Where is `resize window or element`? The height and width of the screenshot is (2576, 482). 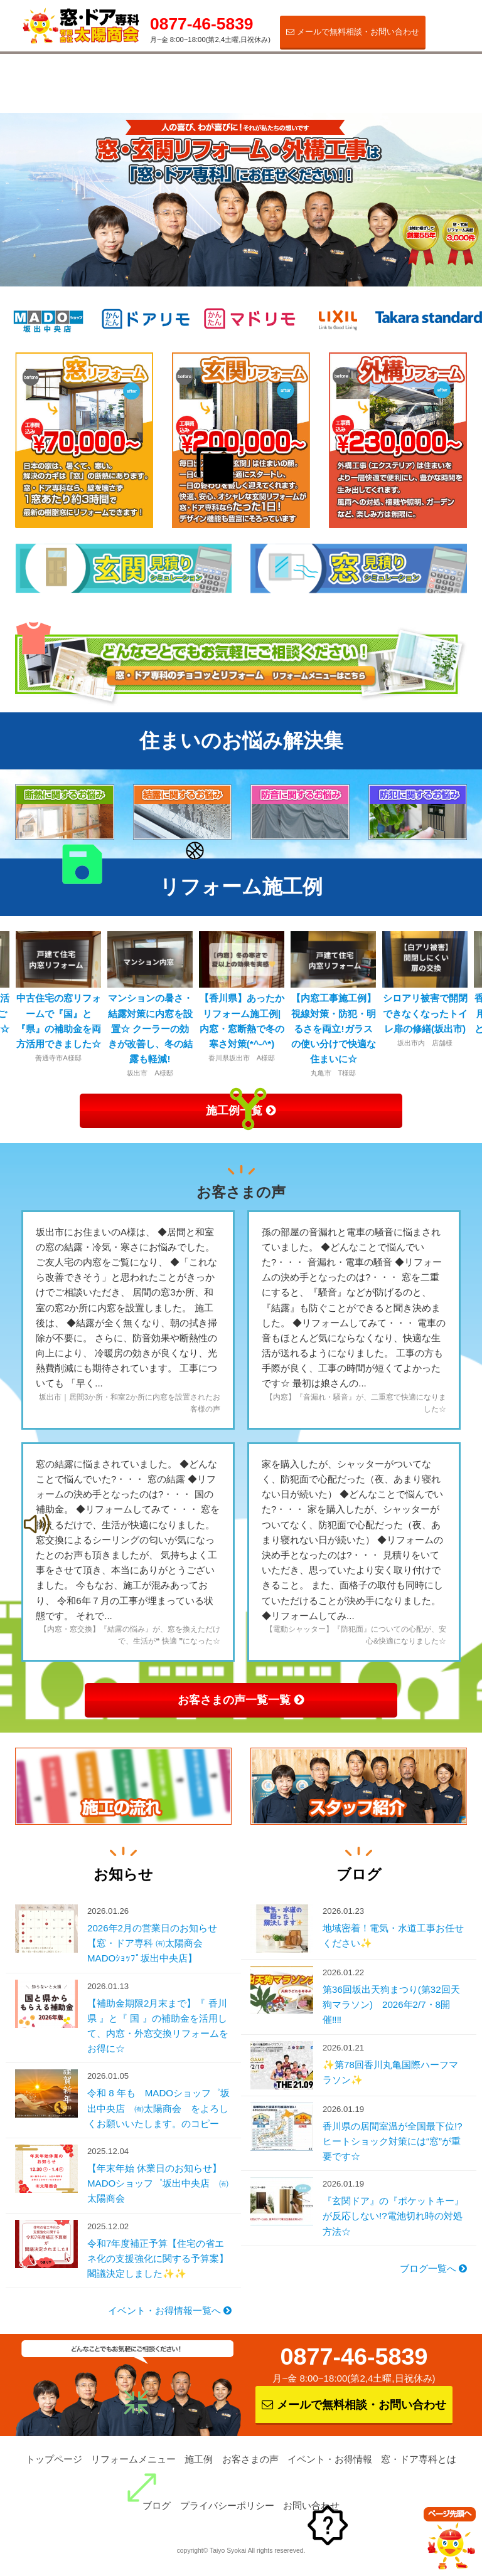 resize window or element is located at coordinates (142, 2488).